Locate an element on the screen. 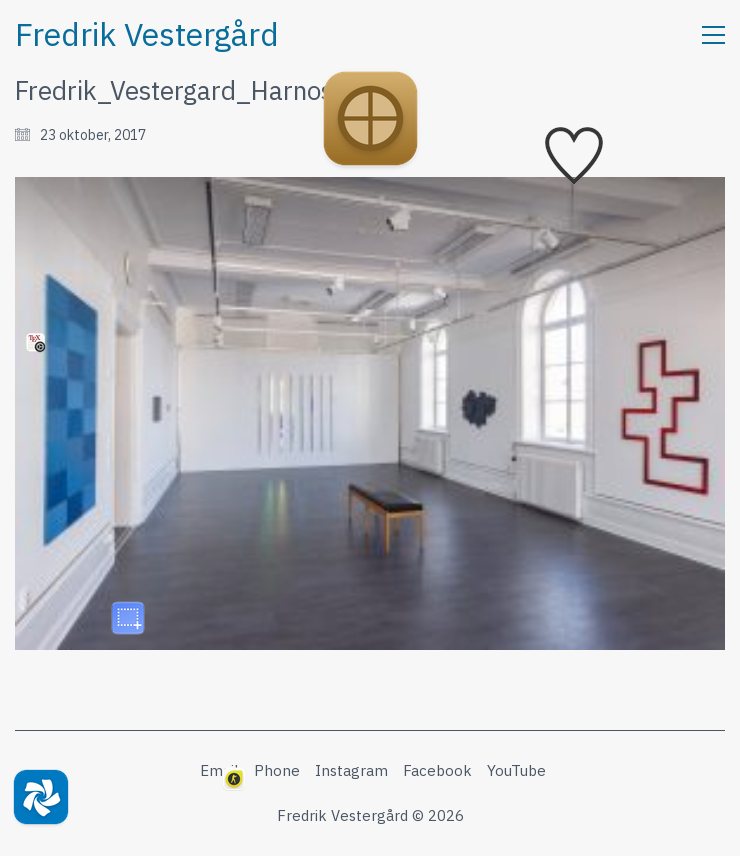 The height and width of the screenshot is (856, 740). take a screenshot is located at coordinates (128, 618).